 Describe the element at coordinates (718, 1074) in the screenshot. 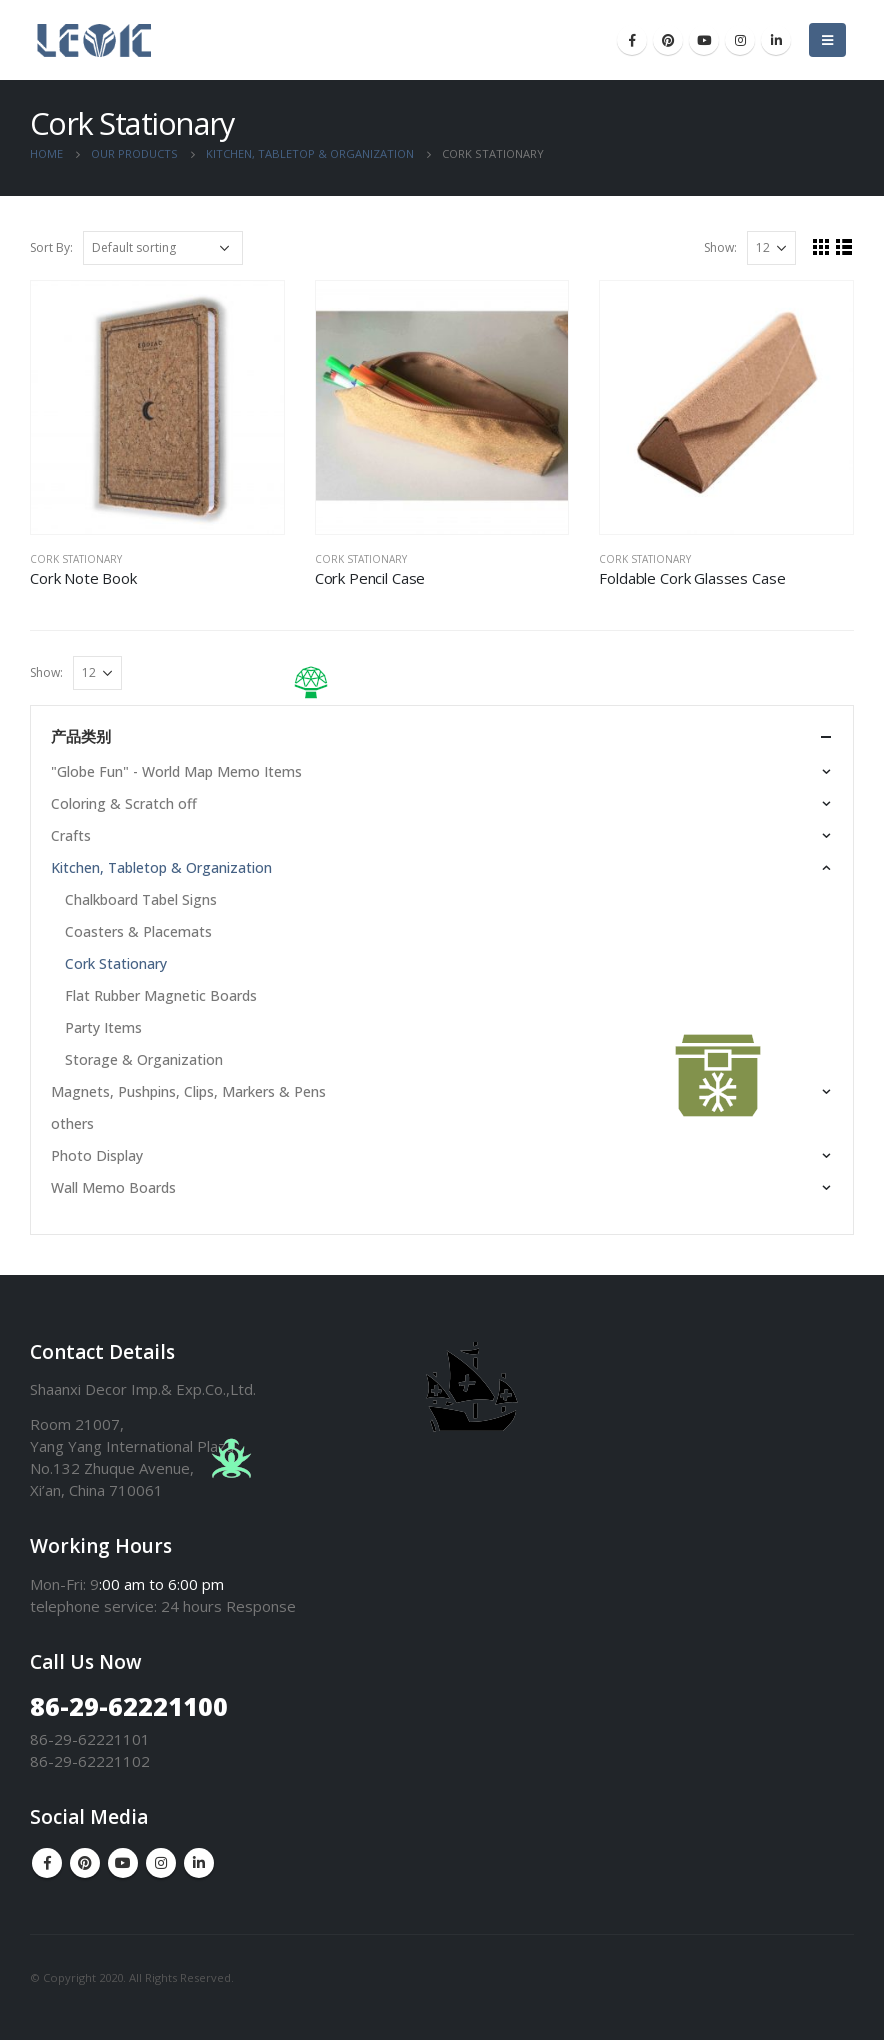

I see `access cooling or refrigeration settings` at that location.